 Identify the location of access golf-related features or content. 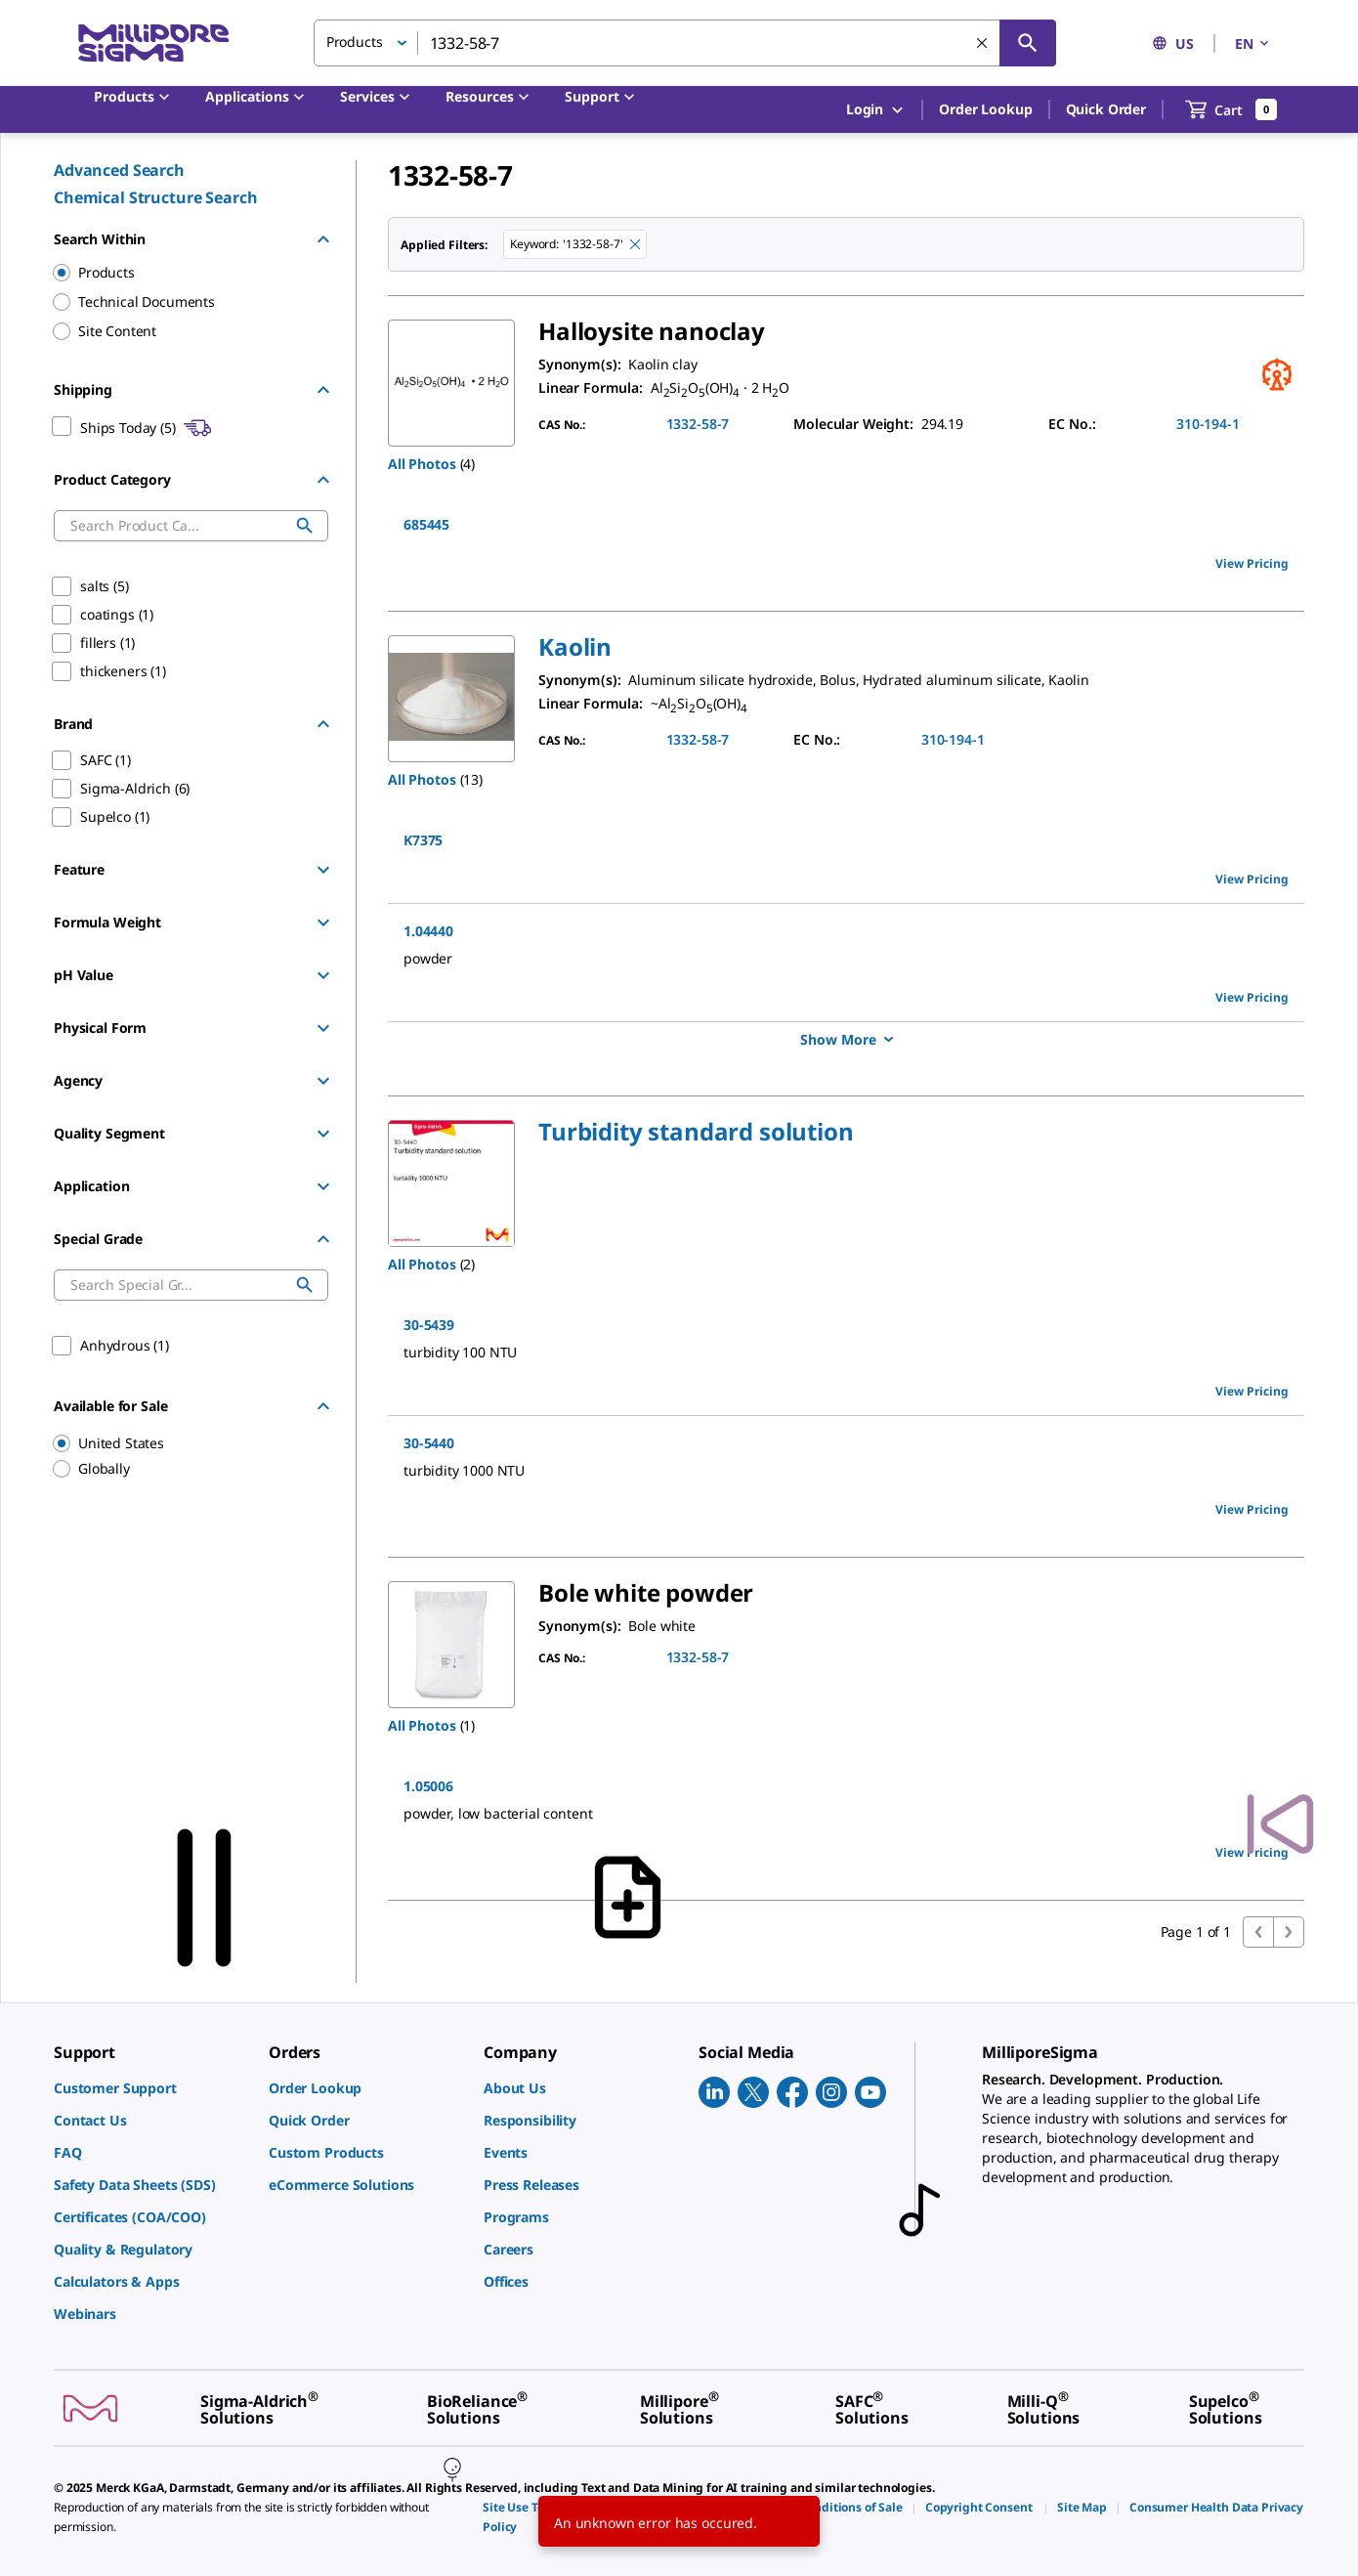
(452, 2469).